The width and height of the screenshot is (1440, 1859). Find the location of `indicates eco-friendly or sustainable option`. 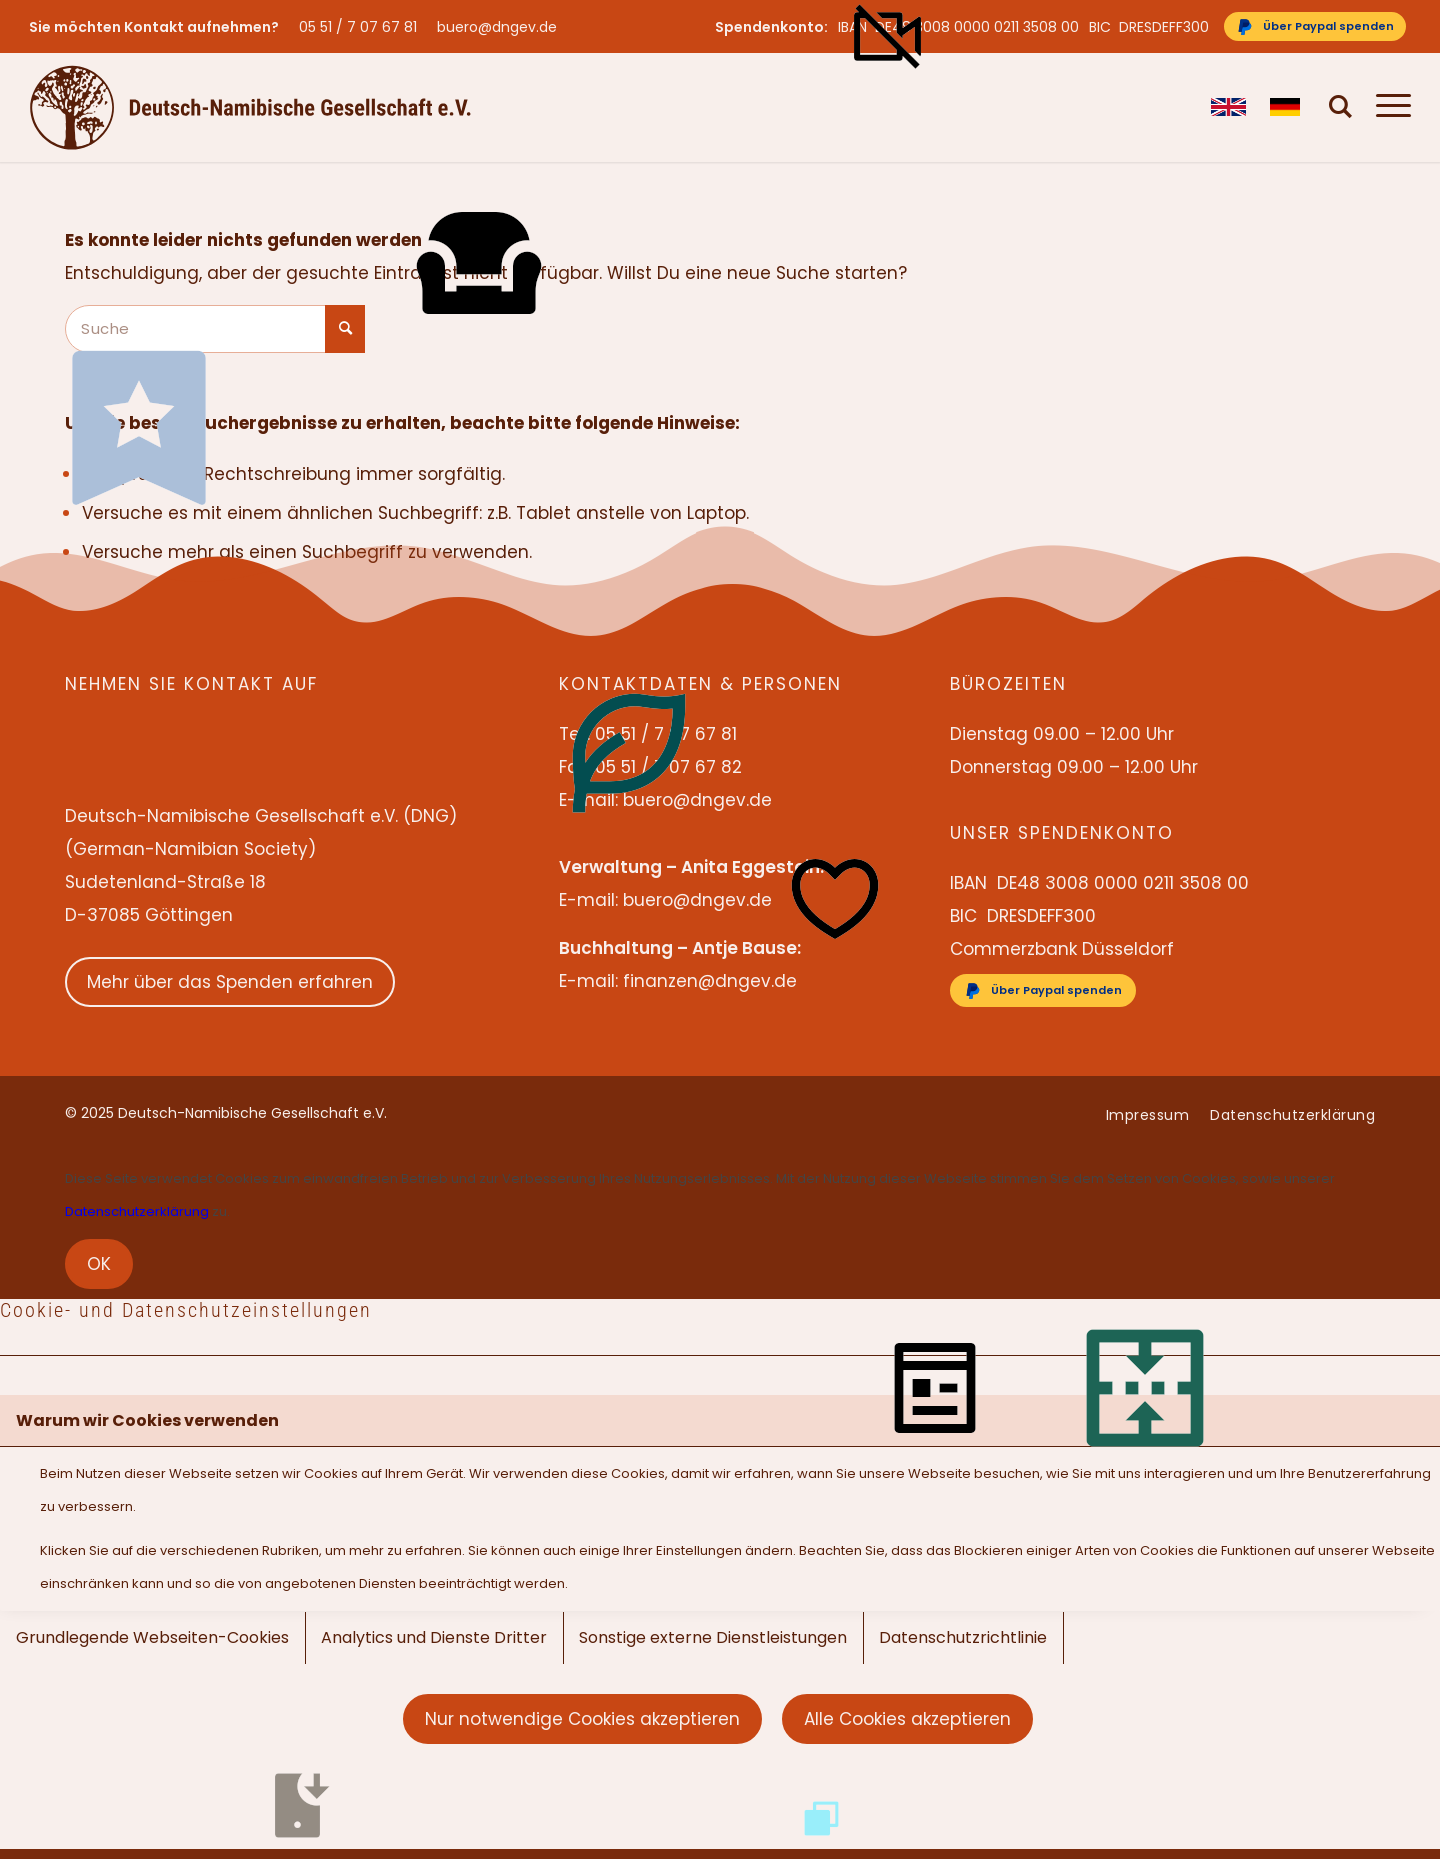

indicates eco-friendly or sustainable option is located at coordinates (629, 750).